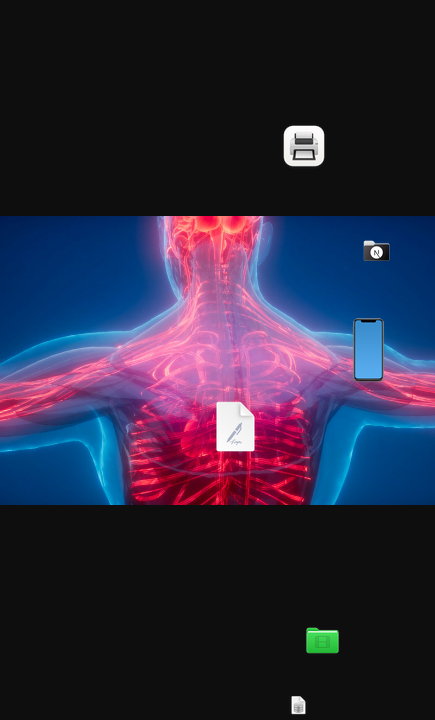  Describe the element at coordinates (322, 640) in the screenshot. I see `open your videos folder` at that location.